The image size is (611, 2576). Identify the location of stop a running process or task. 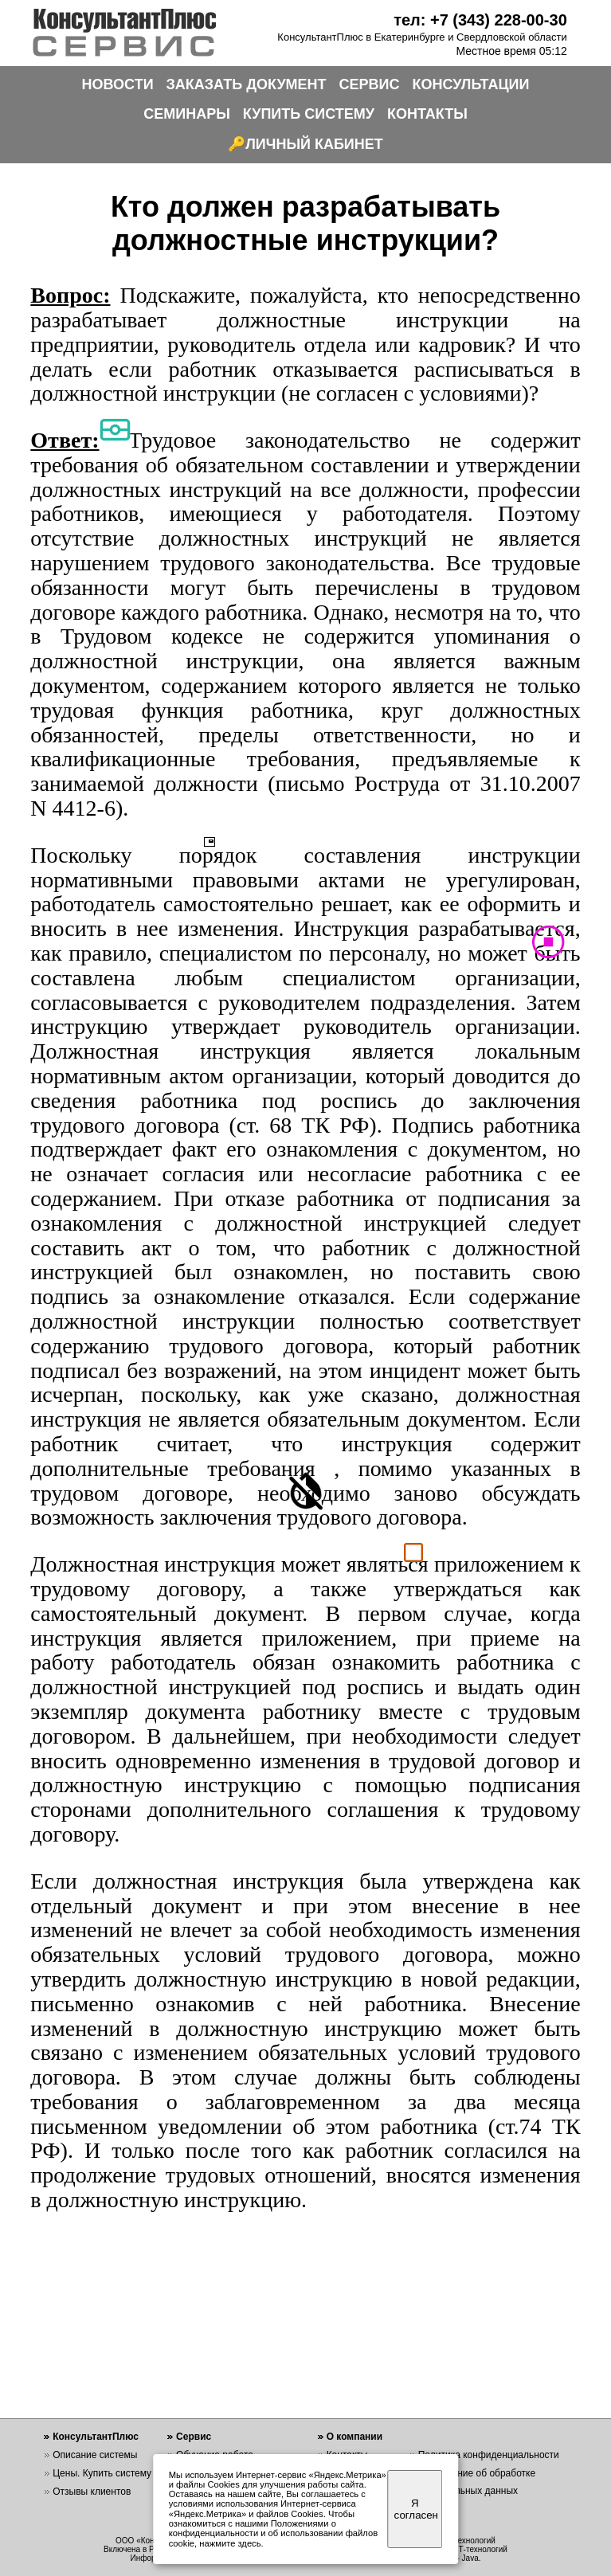
(548, 942).